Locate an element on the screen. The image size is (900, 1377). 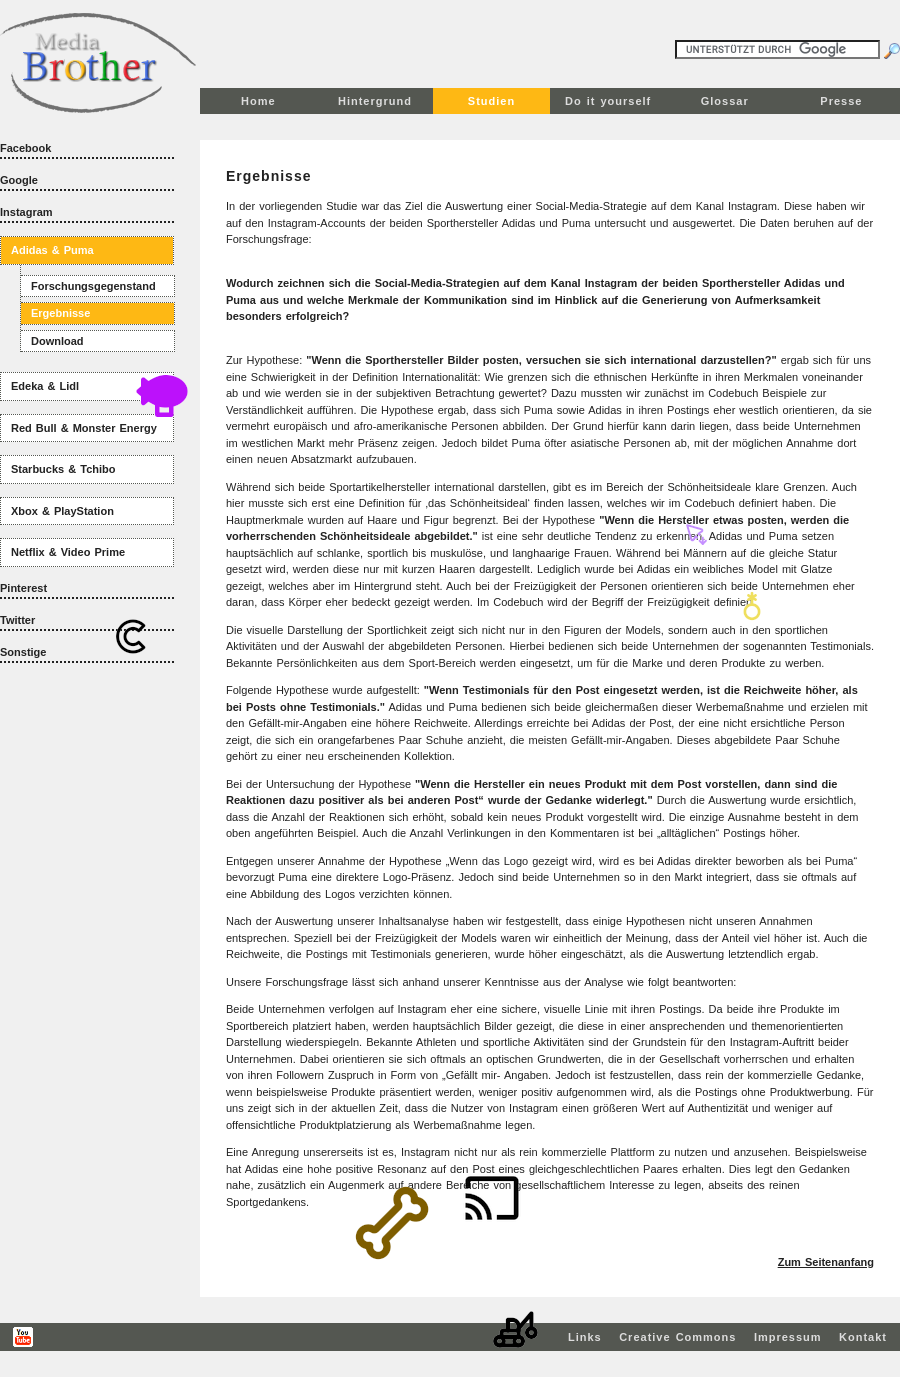
access airship or blimp travel options is located at coordinates (162, 396).